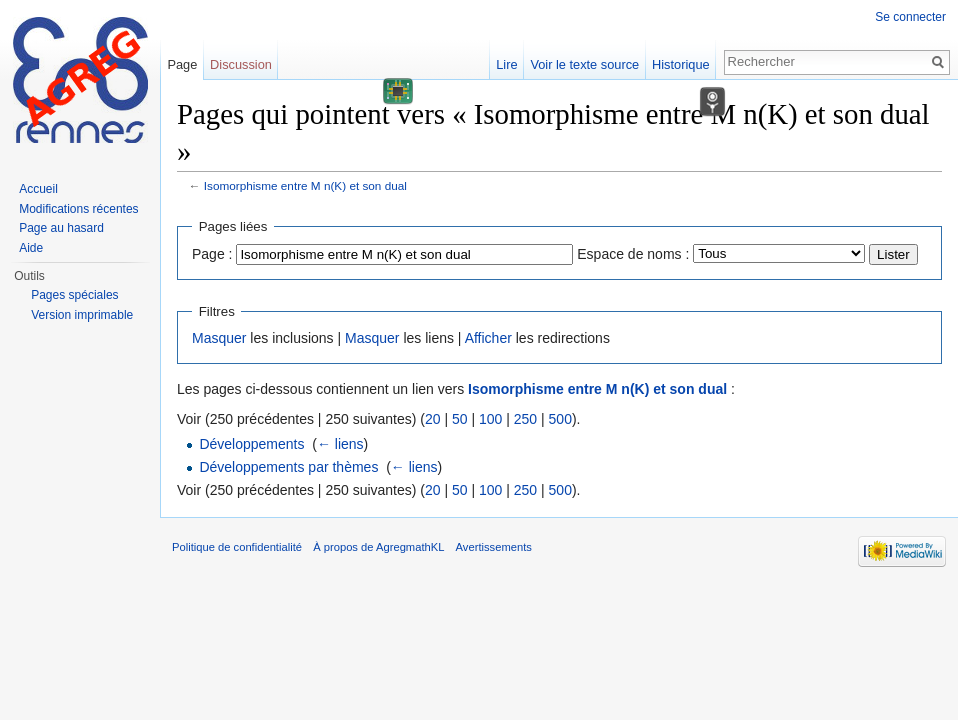 Image resolution: width=958 pixels, height=720 pixels. What do you see at coordinates (398, 91) in the screenshot?
I see `open cpu-x system monitoring app` at bounding box center [398, 91].